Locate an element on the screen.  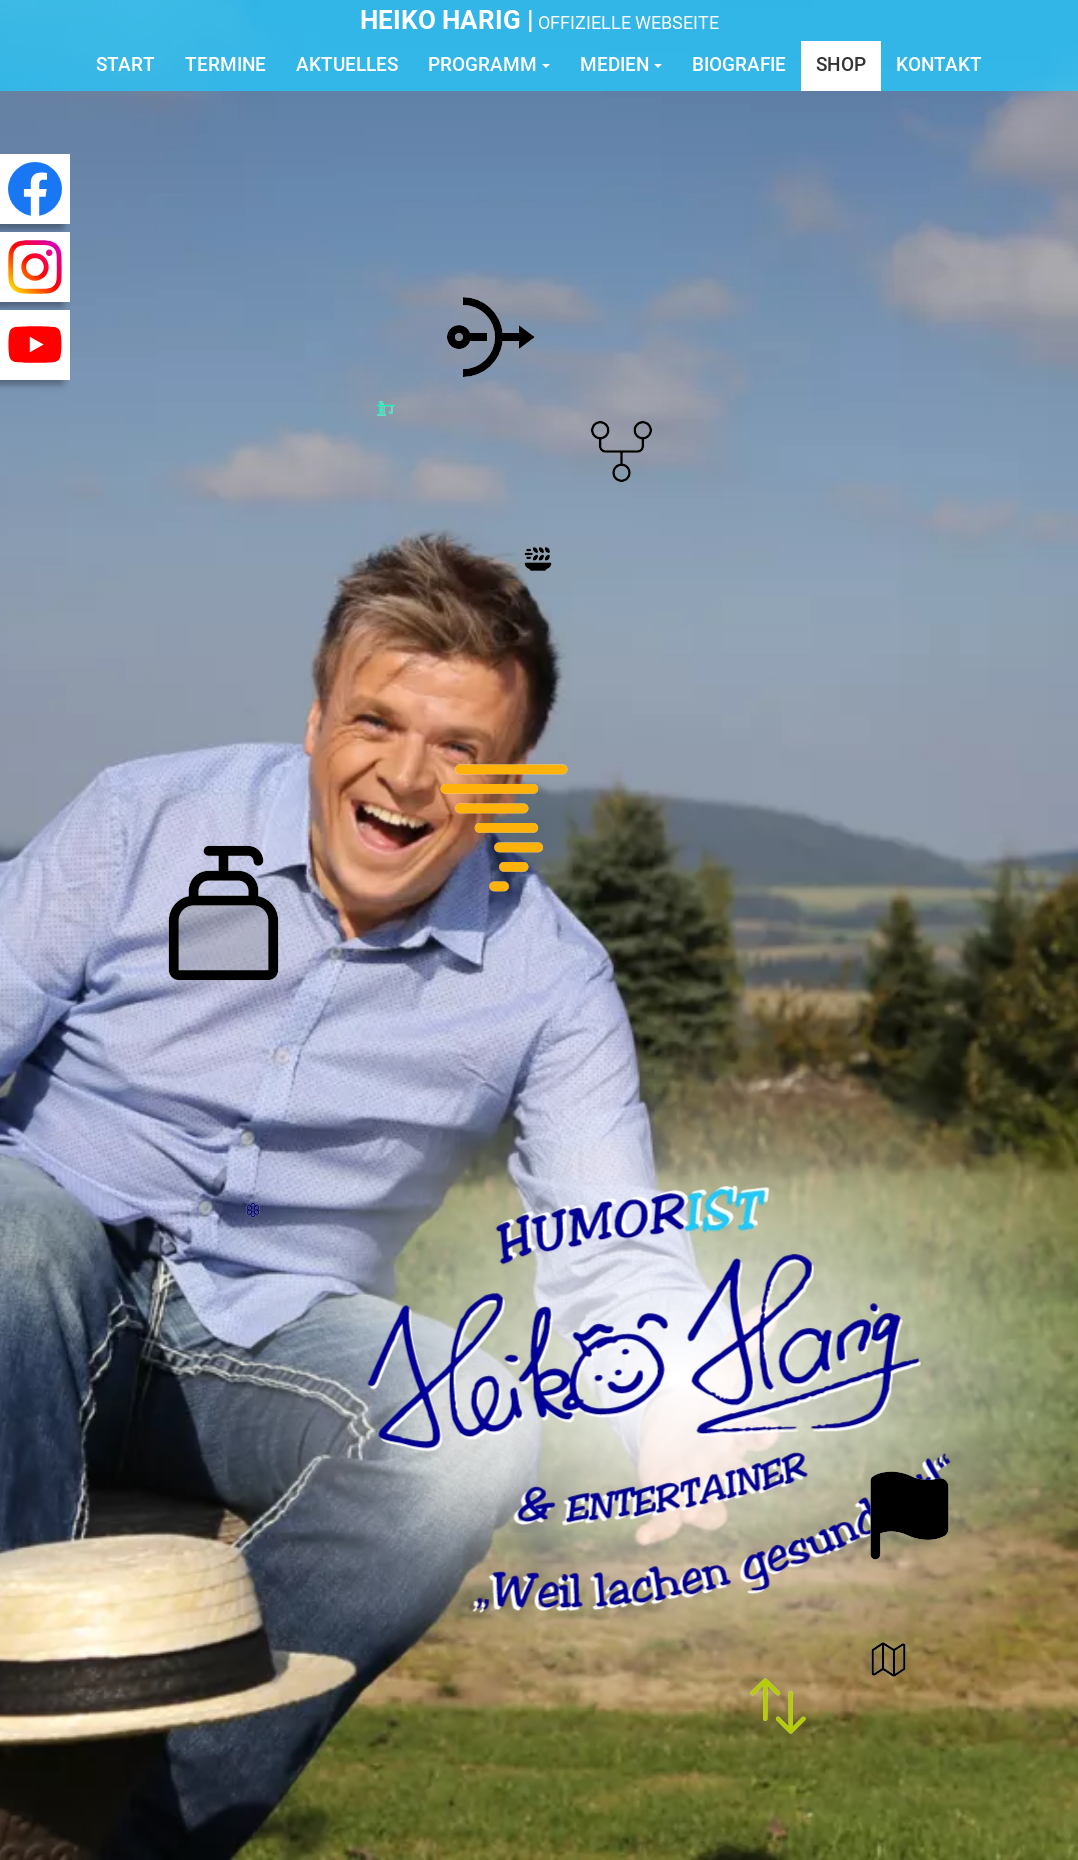
view grain or wheat-based food options is located at coordinates (538, 559).